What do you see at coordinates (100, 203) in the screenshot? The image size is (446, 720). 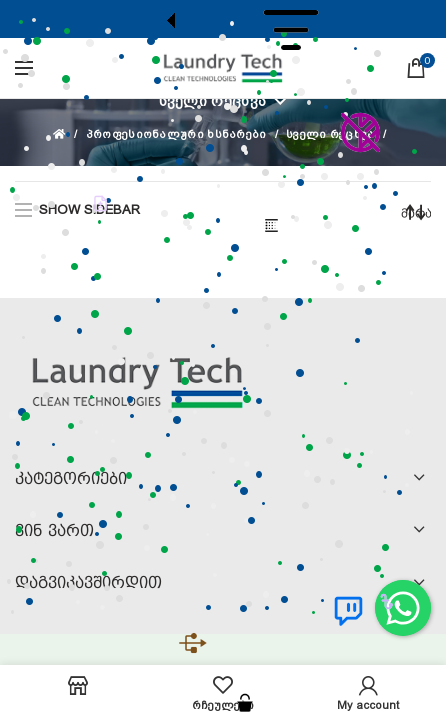 I see `view file differences or changes` at bounding box center [100, 203].